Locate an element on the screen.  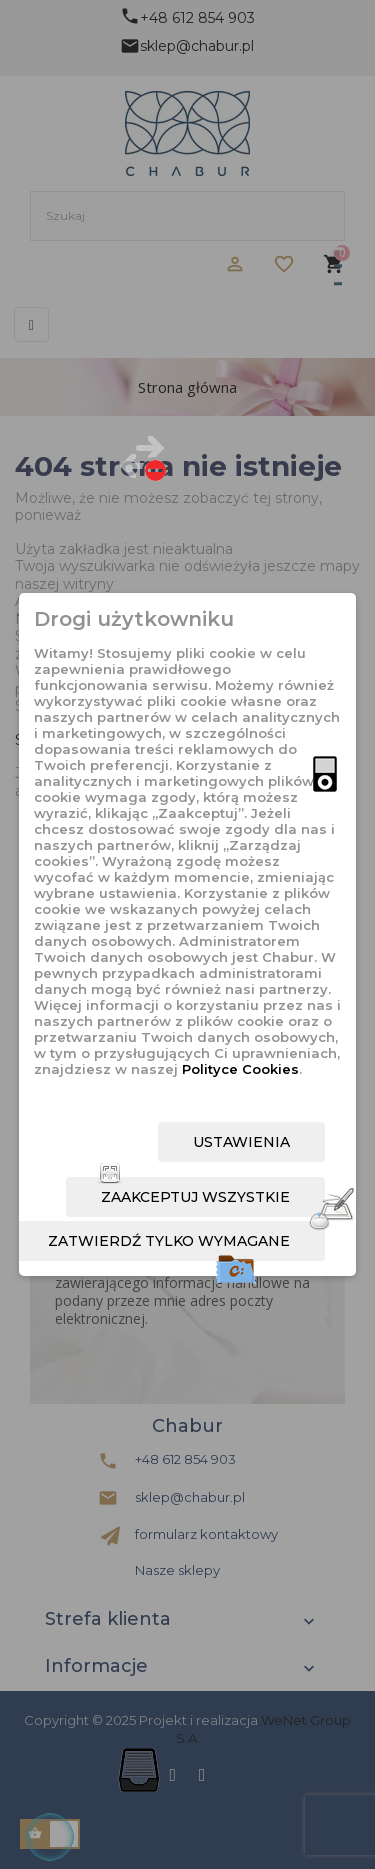
folder containing chocolatey package manager files is located at coordinates (236, 1270).